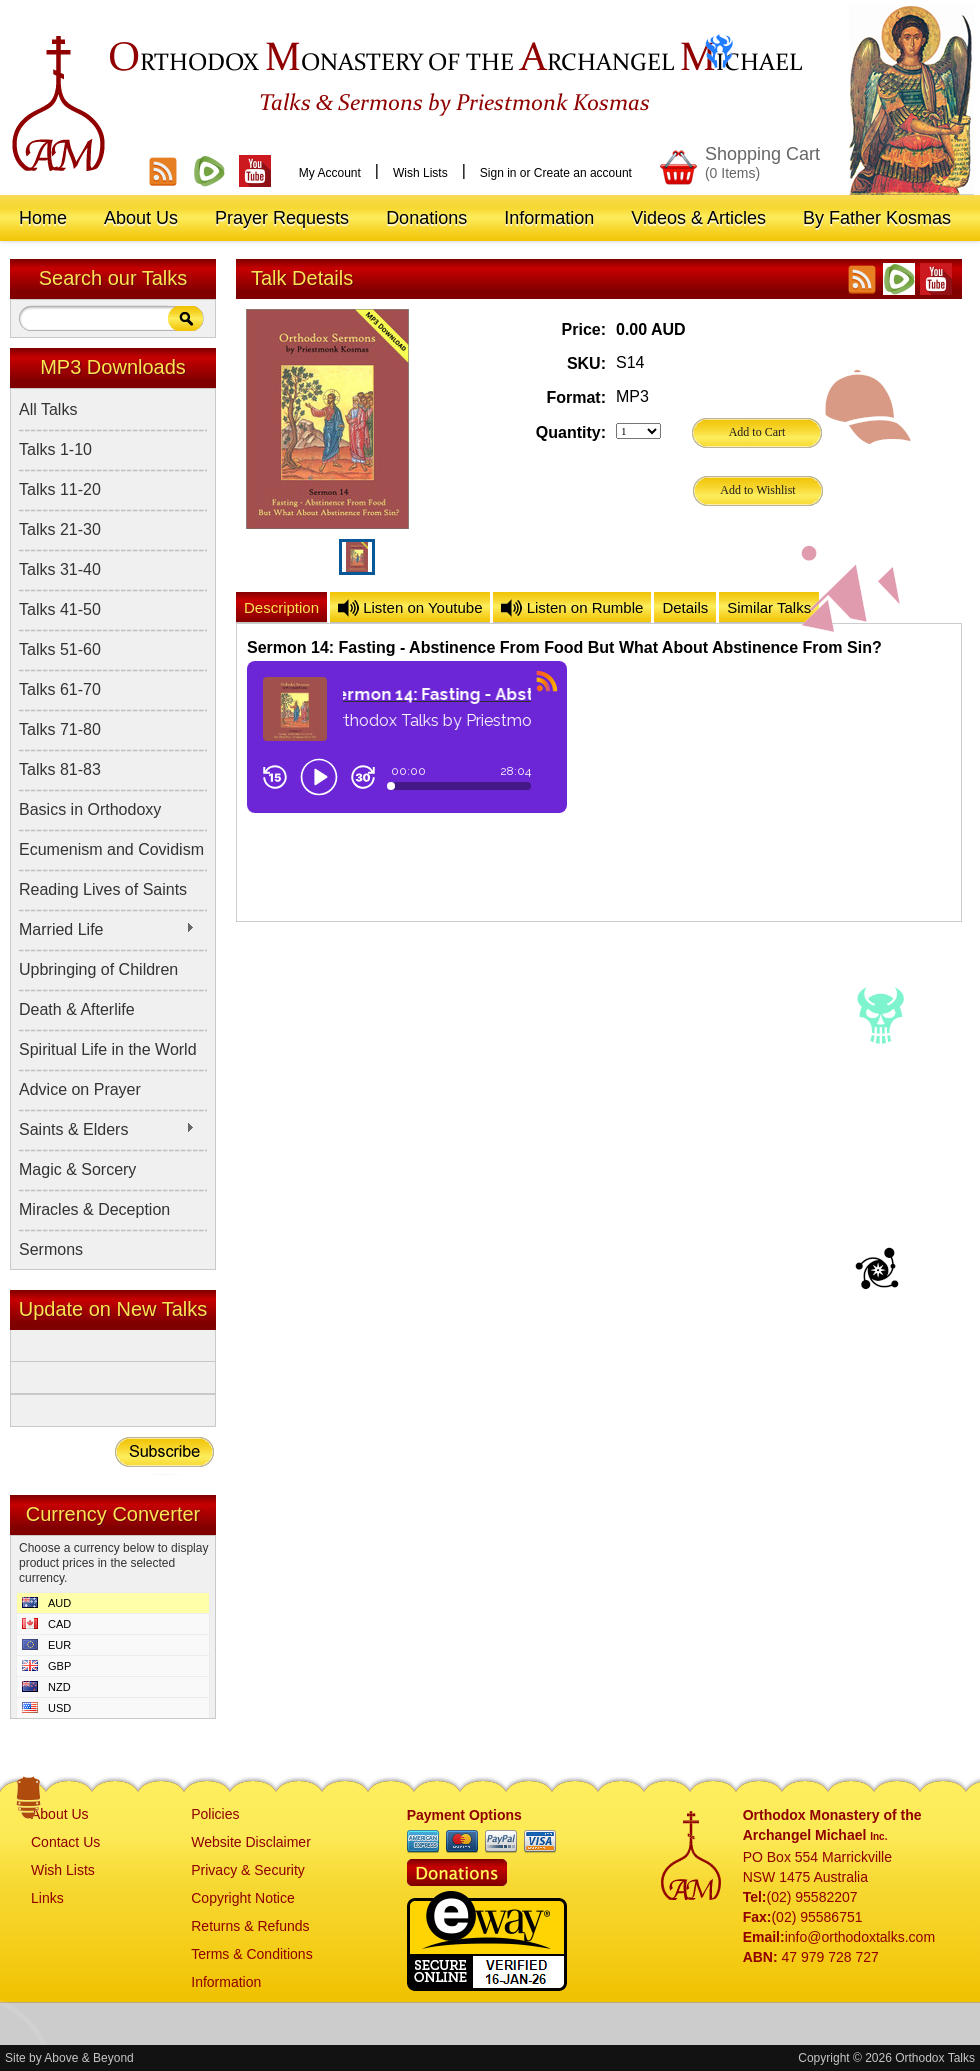 This screenshot has height=2071, width=980. Describe the element at coordinates (28, 1797) in the screenshot. I see `equip body armor to your character` at that location.